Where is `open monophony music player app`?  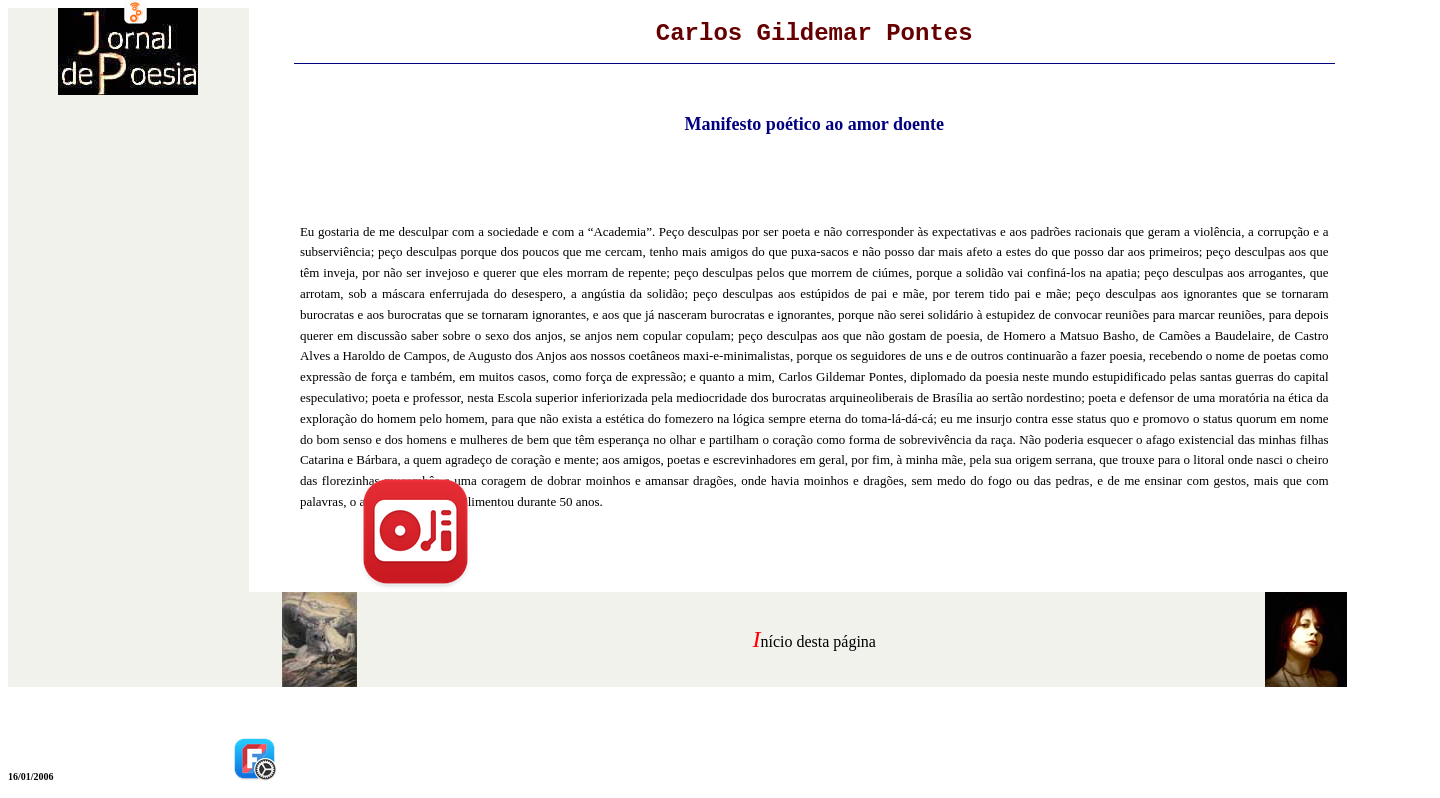 open monophony music player app is located at coordinates (415, 531).